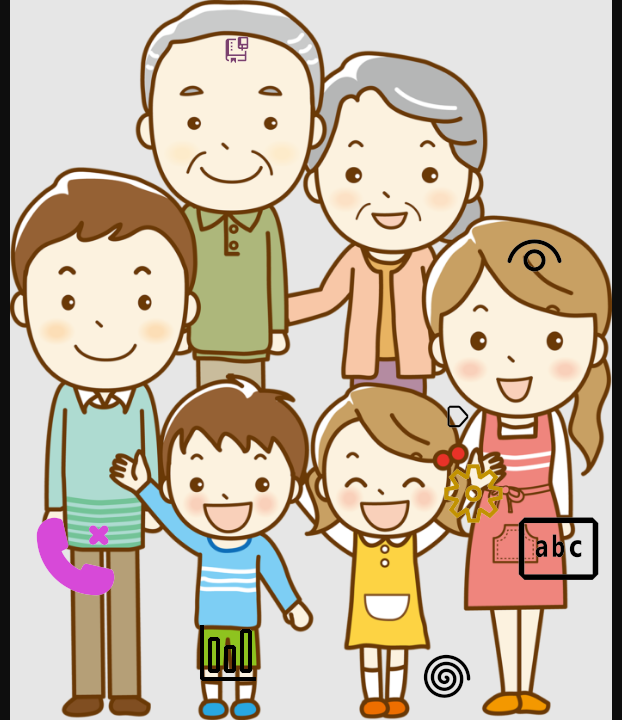 The image size is (622, 720). What do you see at coordinates (75, 556) in the screenshot?
I see `indicates a missed call` at bounding box center [75, 556].